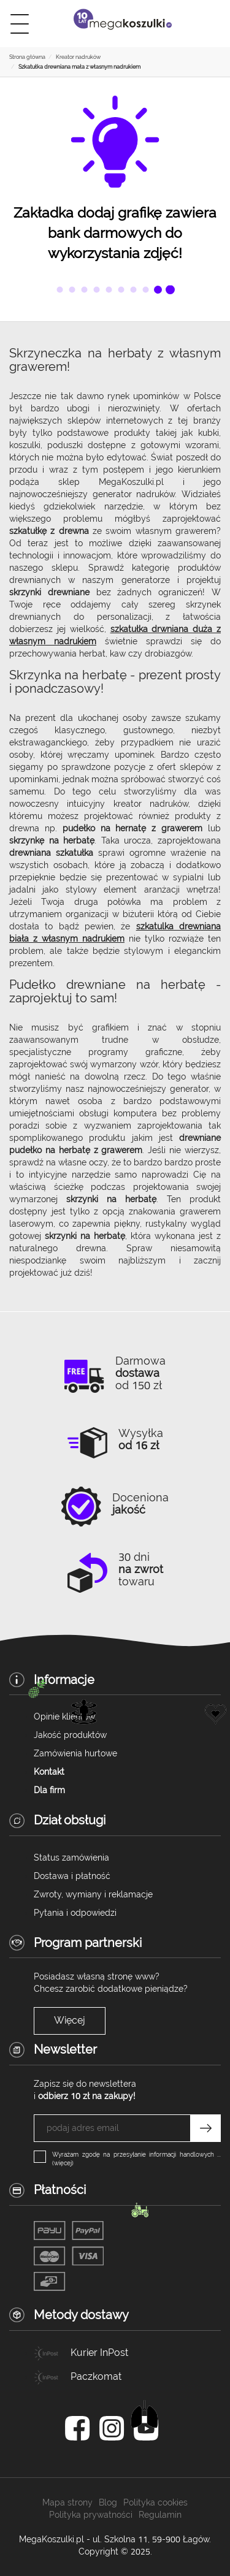 Image resolution: width=230 pixels, height=2576 pixels. What do you see at coordinates (84, 1712) in the screenshot?
I see `teleport to a new location` at bounding box center [84, 1712].